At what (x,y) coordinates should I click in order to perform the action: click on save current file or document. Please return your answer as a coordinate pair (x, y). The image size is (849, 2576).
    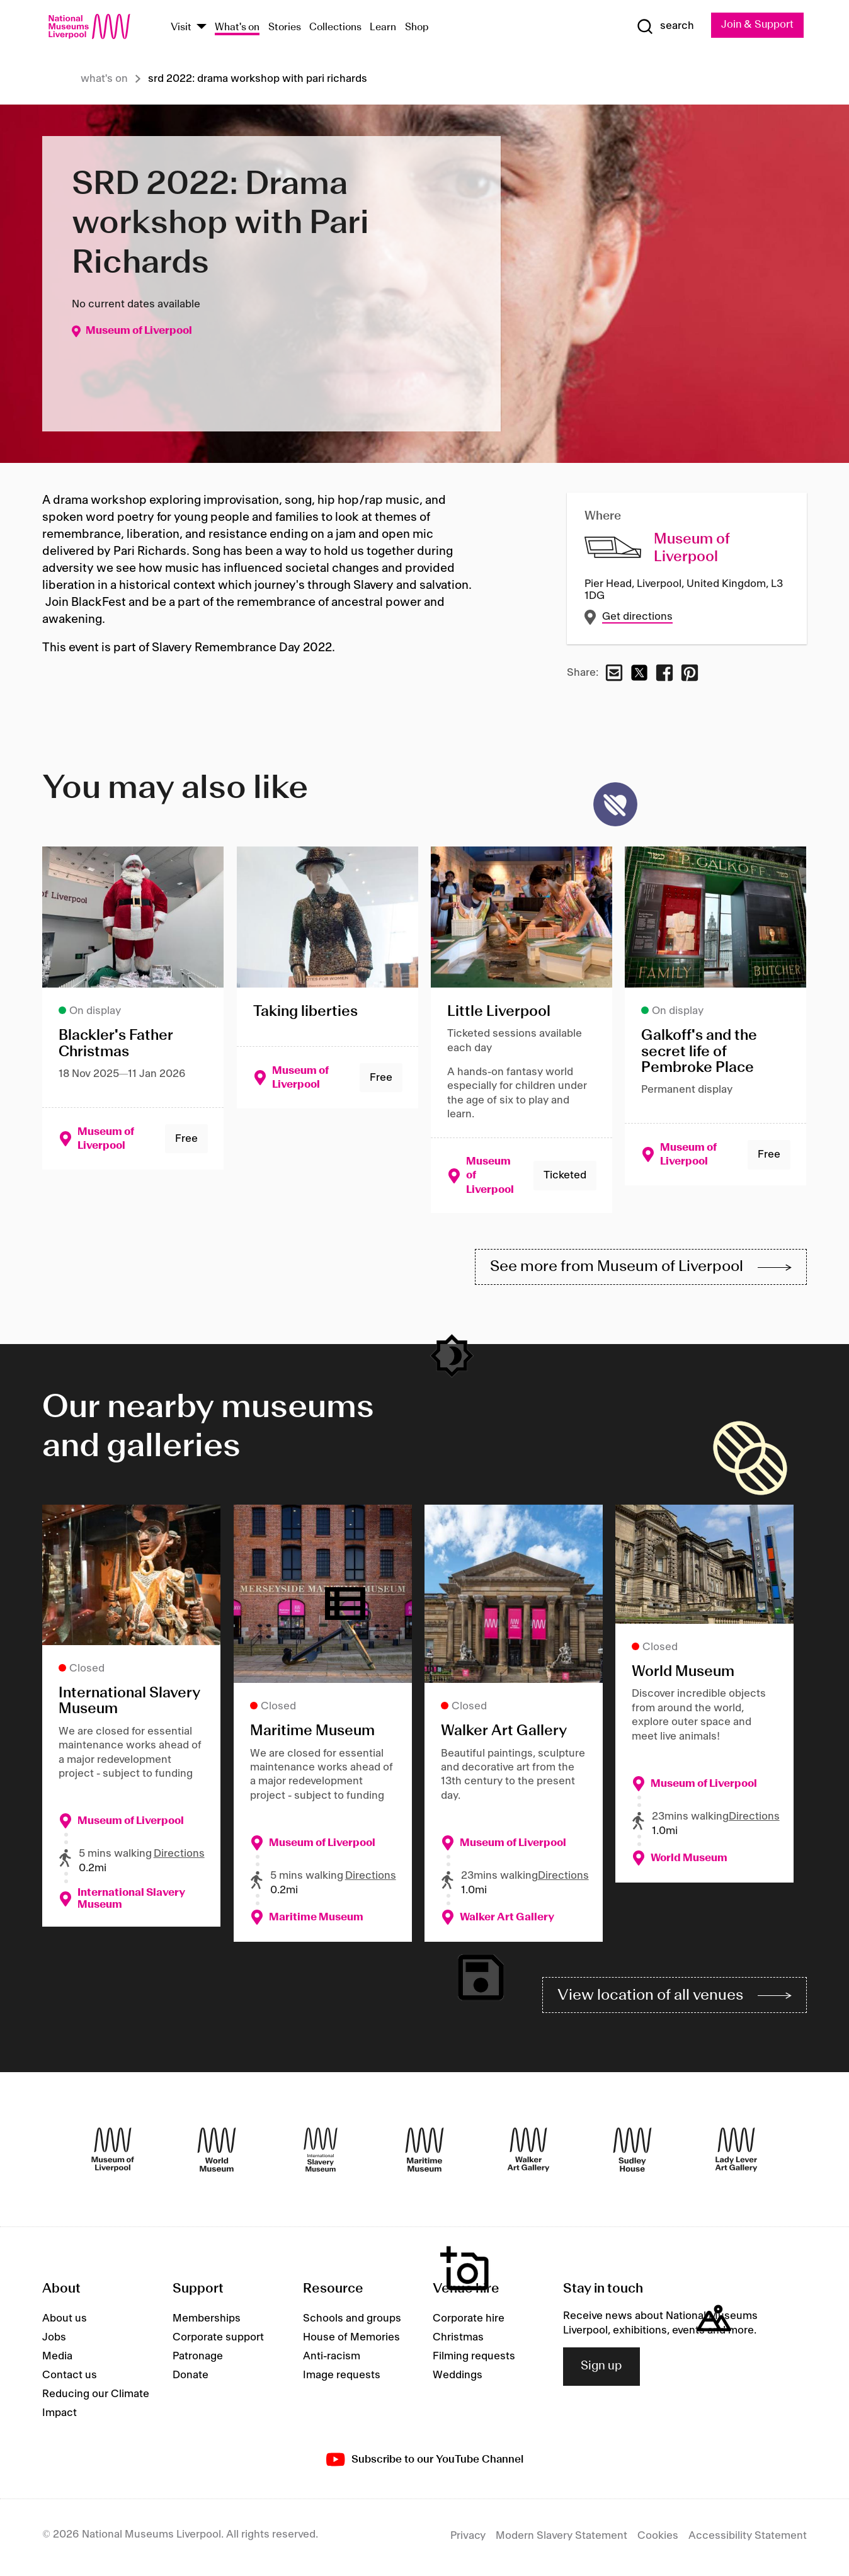
    Looking at the image, I should click on (481, 1977).